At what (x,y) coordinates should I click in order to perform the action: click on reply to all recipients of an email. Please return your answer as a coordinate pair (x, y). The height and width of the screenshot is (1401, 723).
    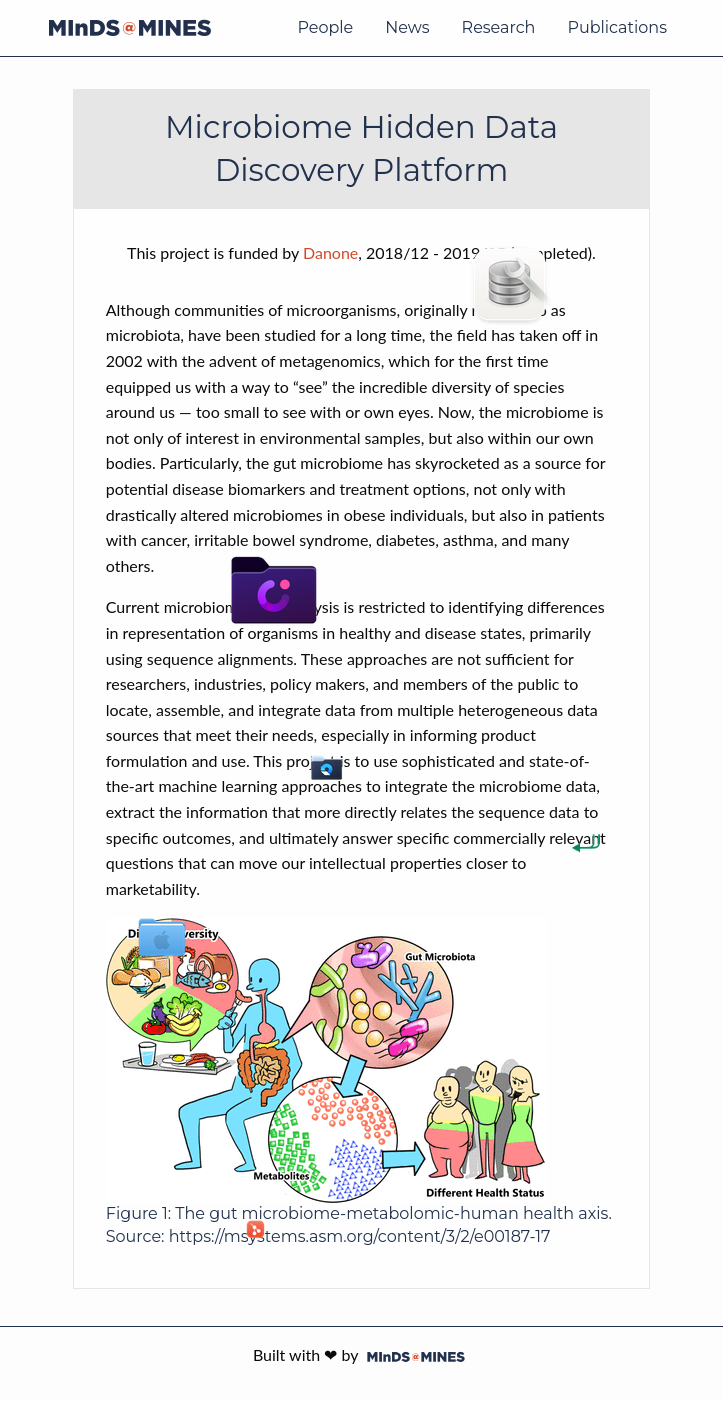
    Looking at the image, I should click on (585, 841).